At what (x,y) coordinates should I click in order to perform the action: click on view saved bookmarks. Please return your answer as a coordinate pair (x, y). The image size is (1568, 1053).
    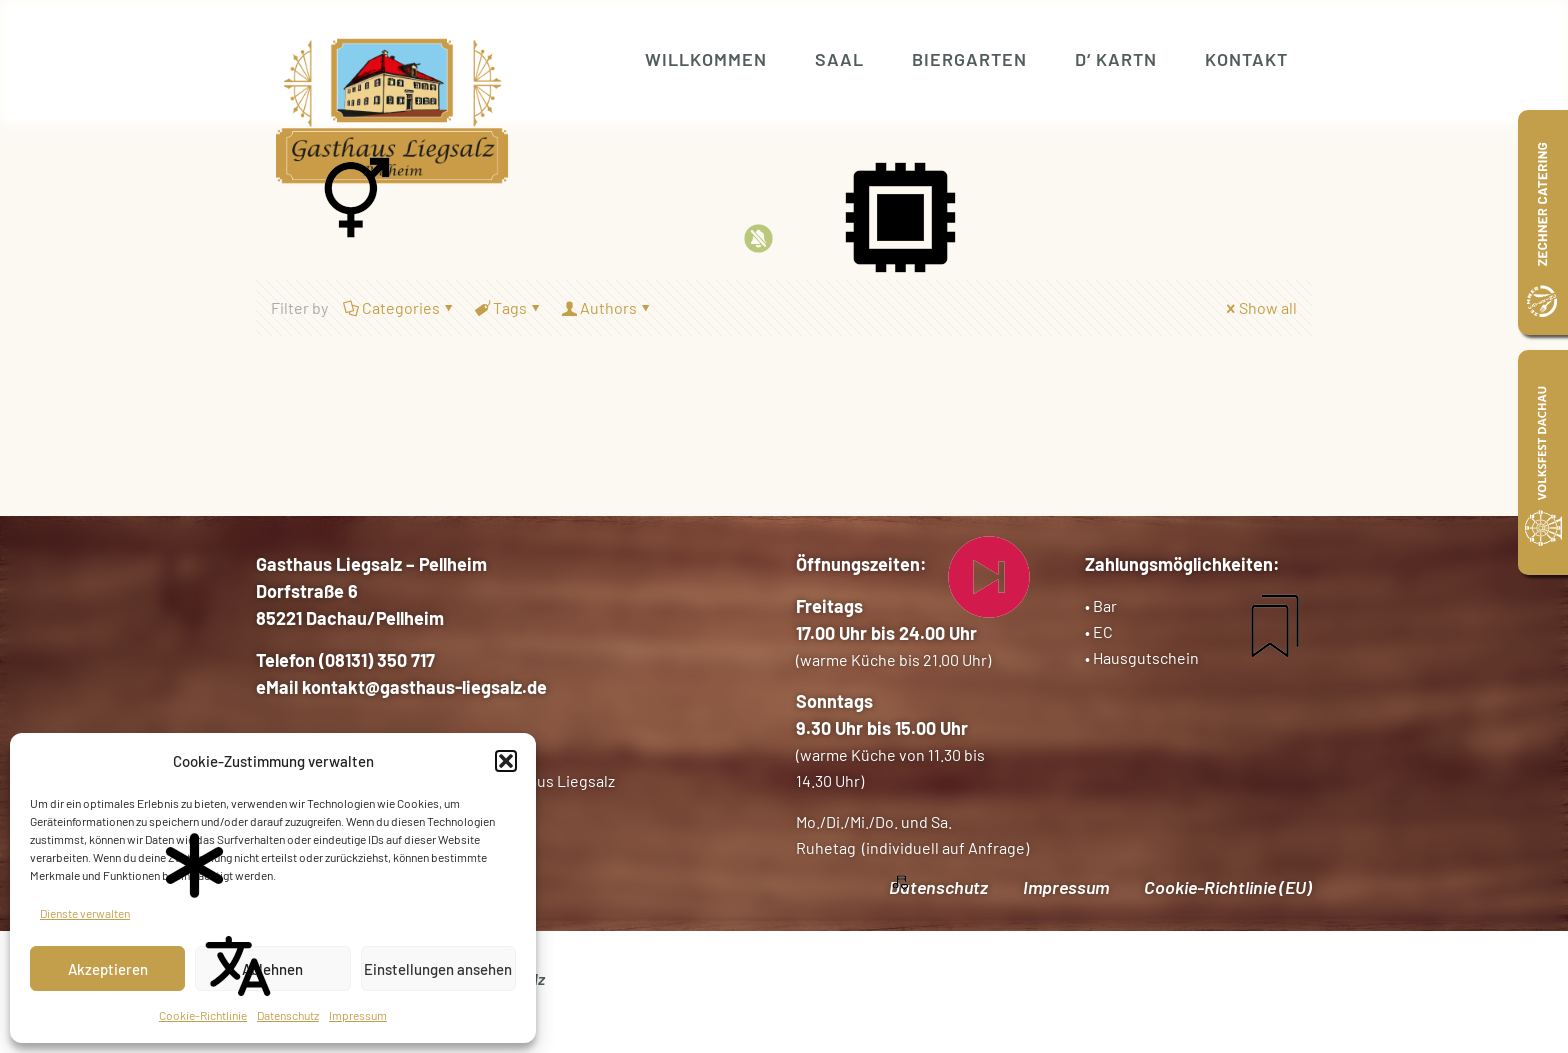
    Looking at the image, I should click on (1275, 626).